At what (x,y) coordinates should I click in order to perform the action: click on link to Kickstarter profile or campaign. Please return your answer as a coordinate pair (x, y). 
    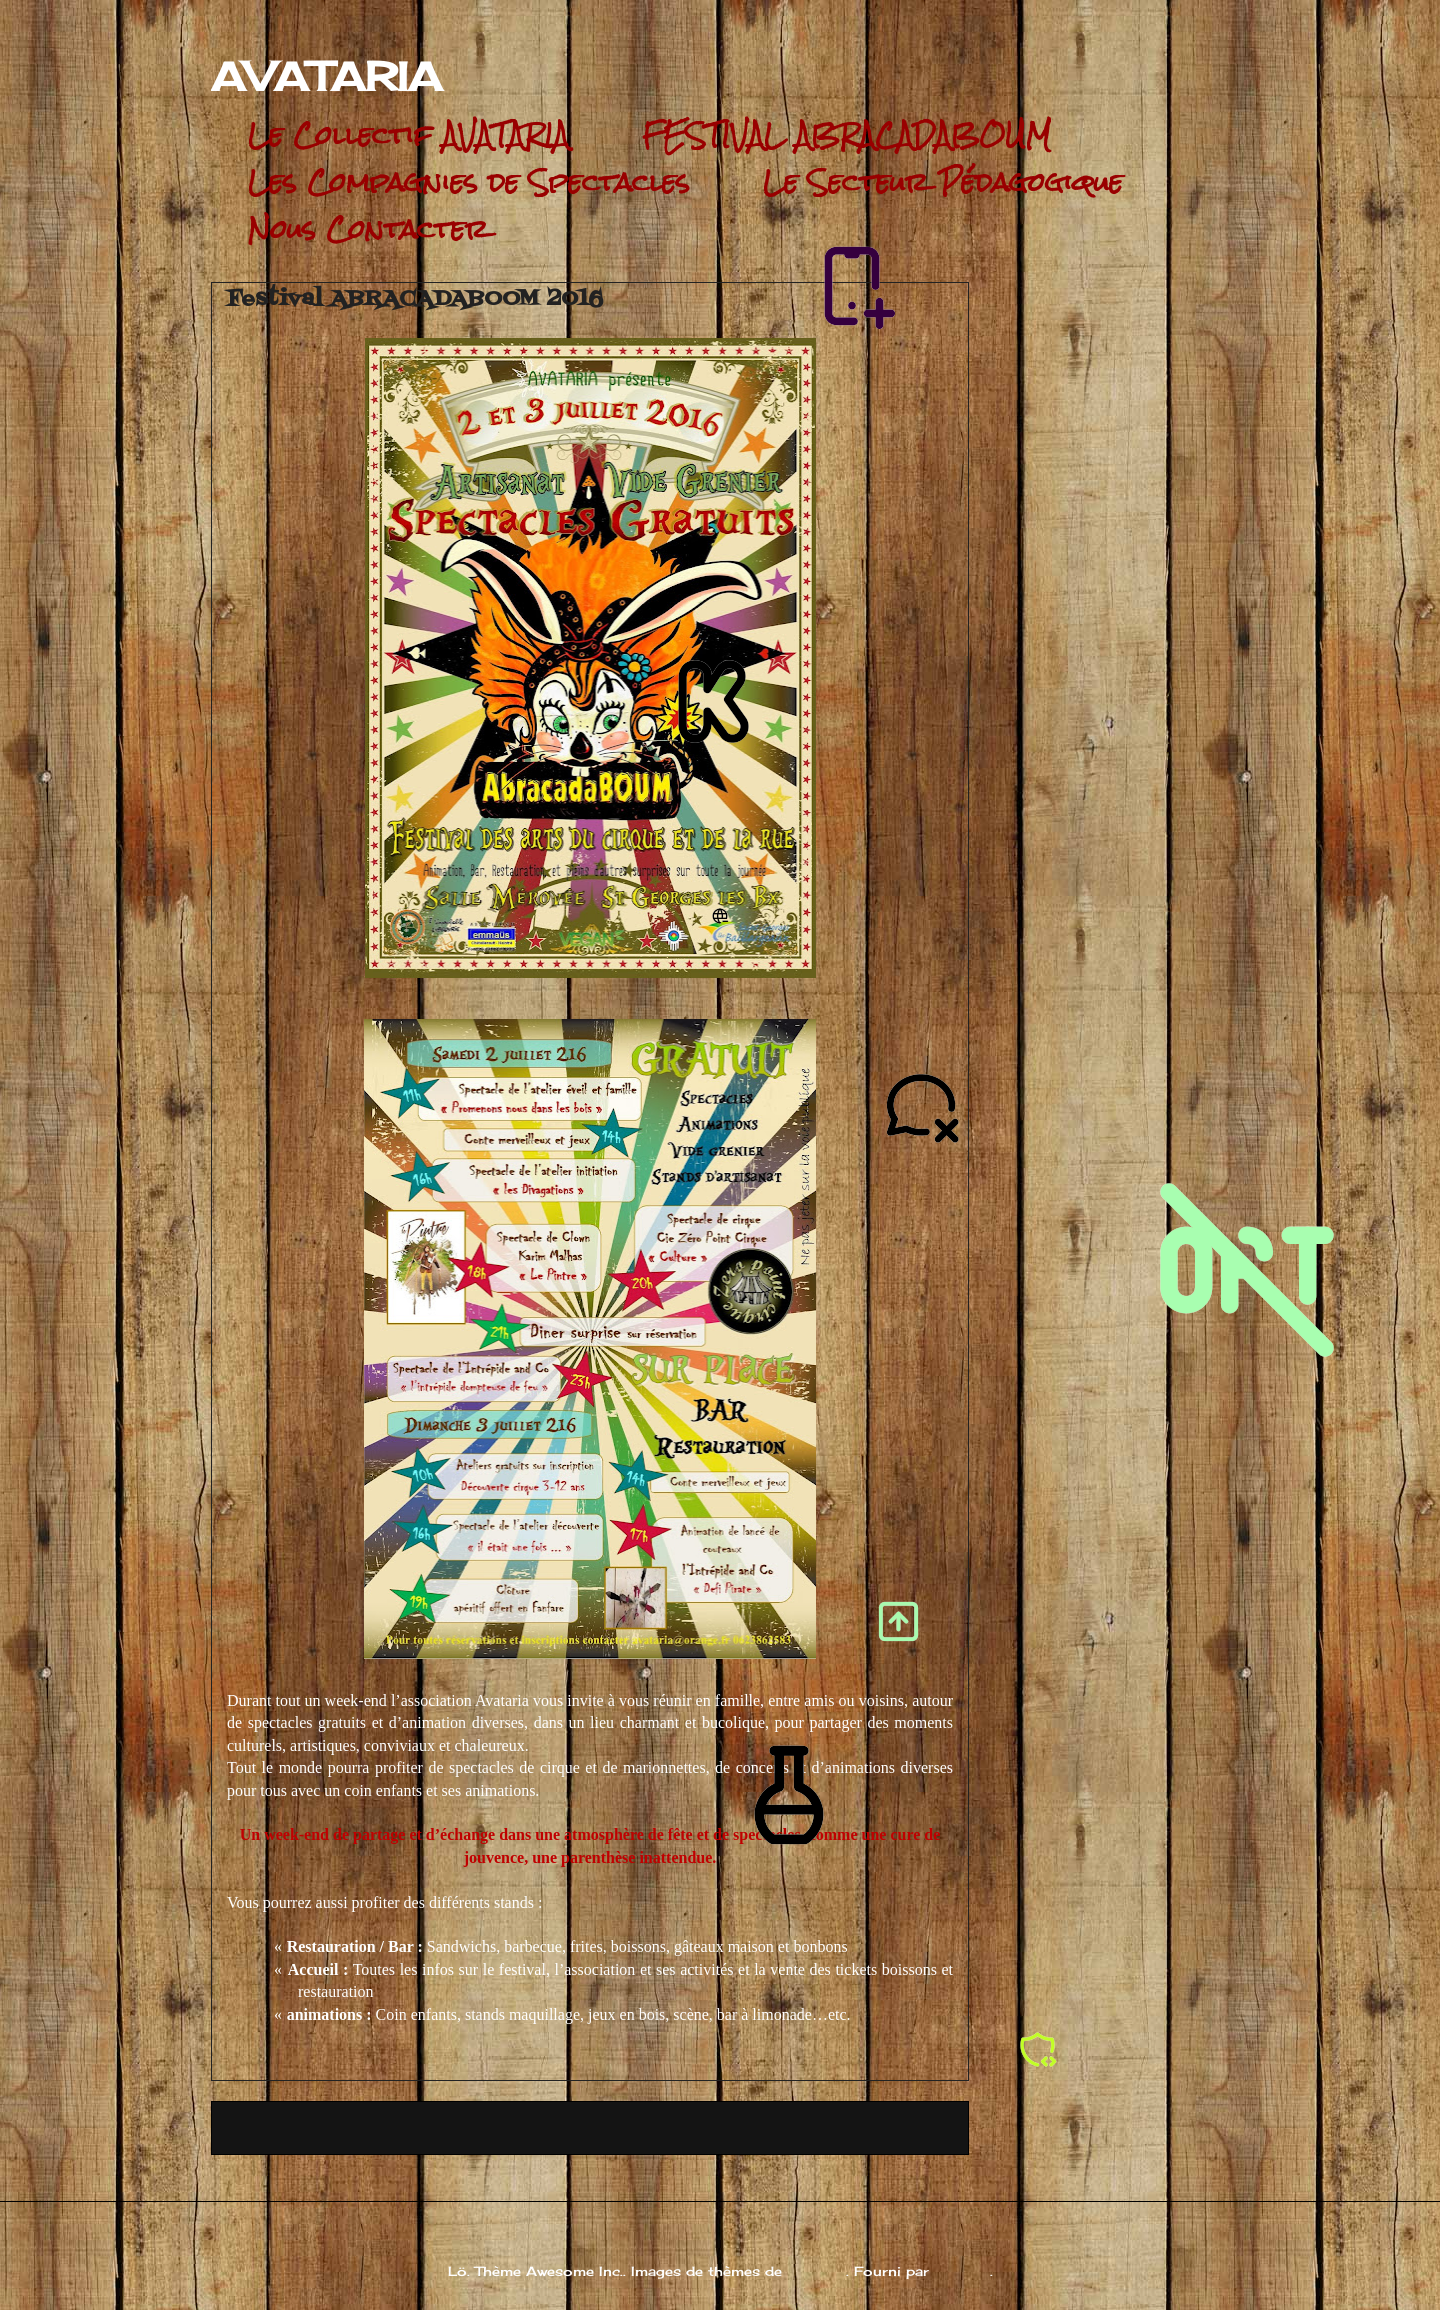
    Looking at the image, I should click on (711, 701).